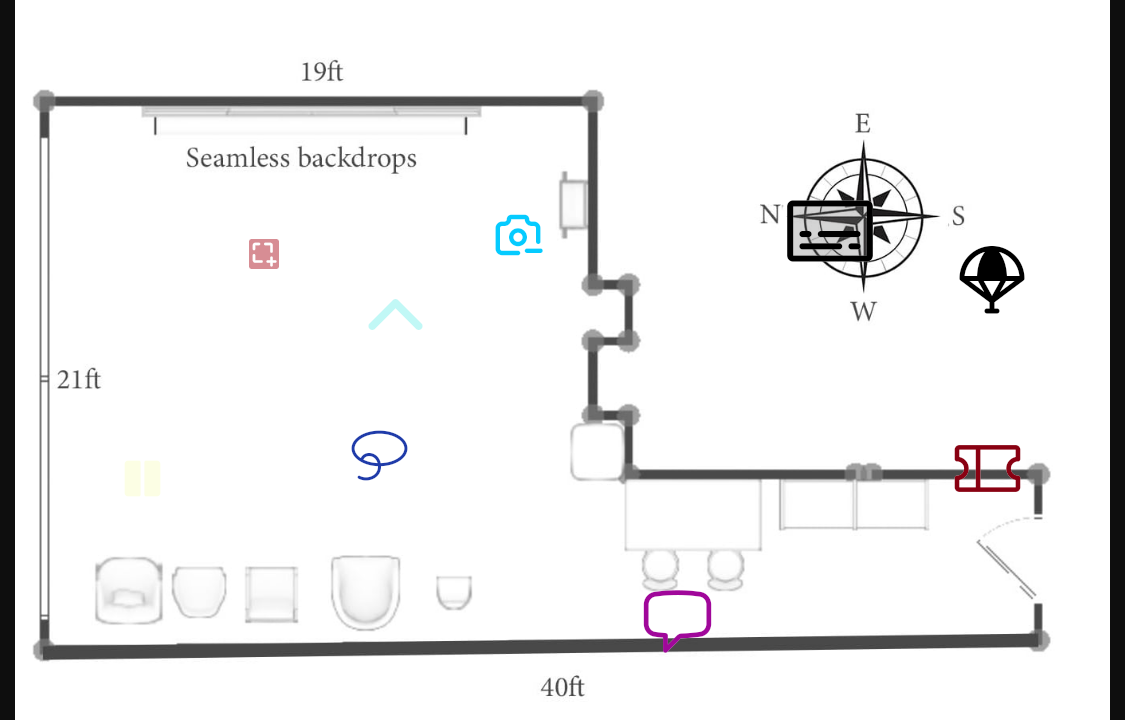 The height and width of the screenshot is (720, 1125). I want to click on enable subtitles or closed captions, so click(830, 231).